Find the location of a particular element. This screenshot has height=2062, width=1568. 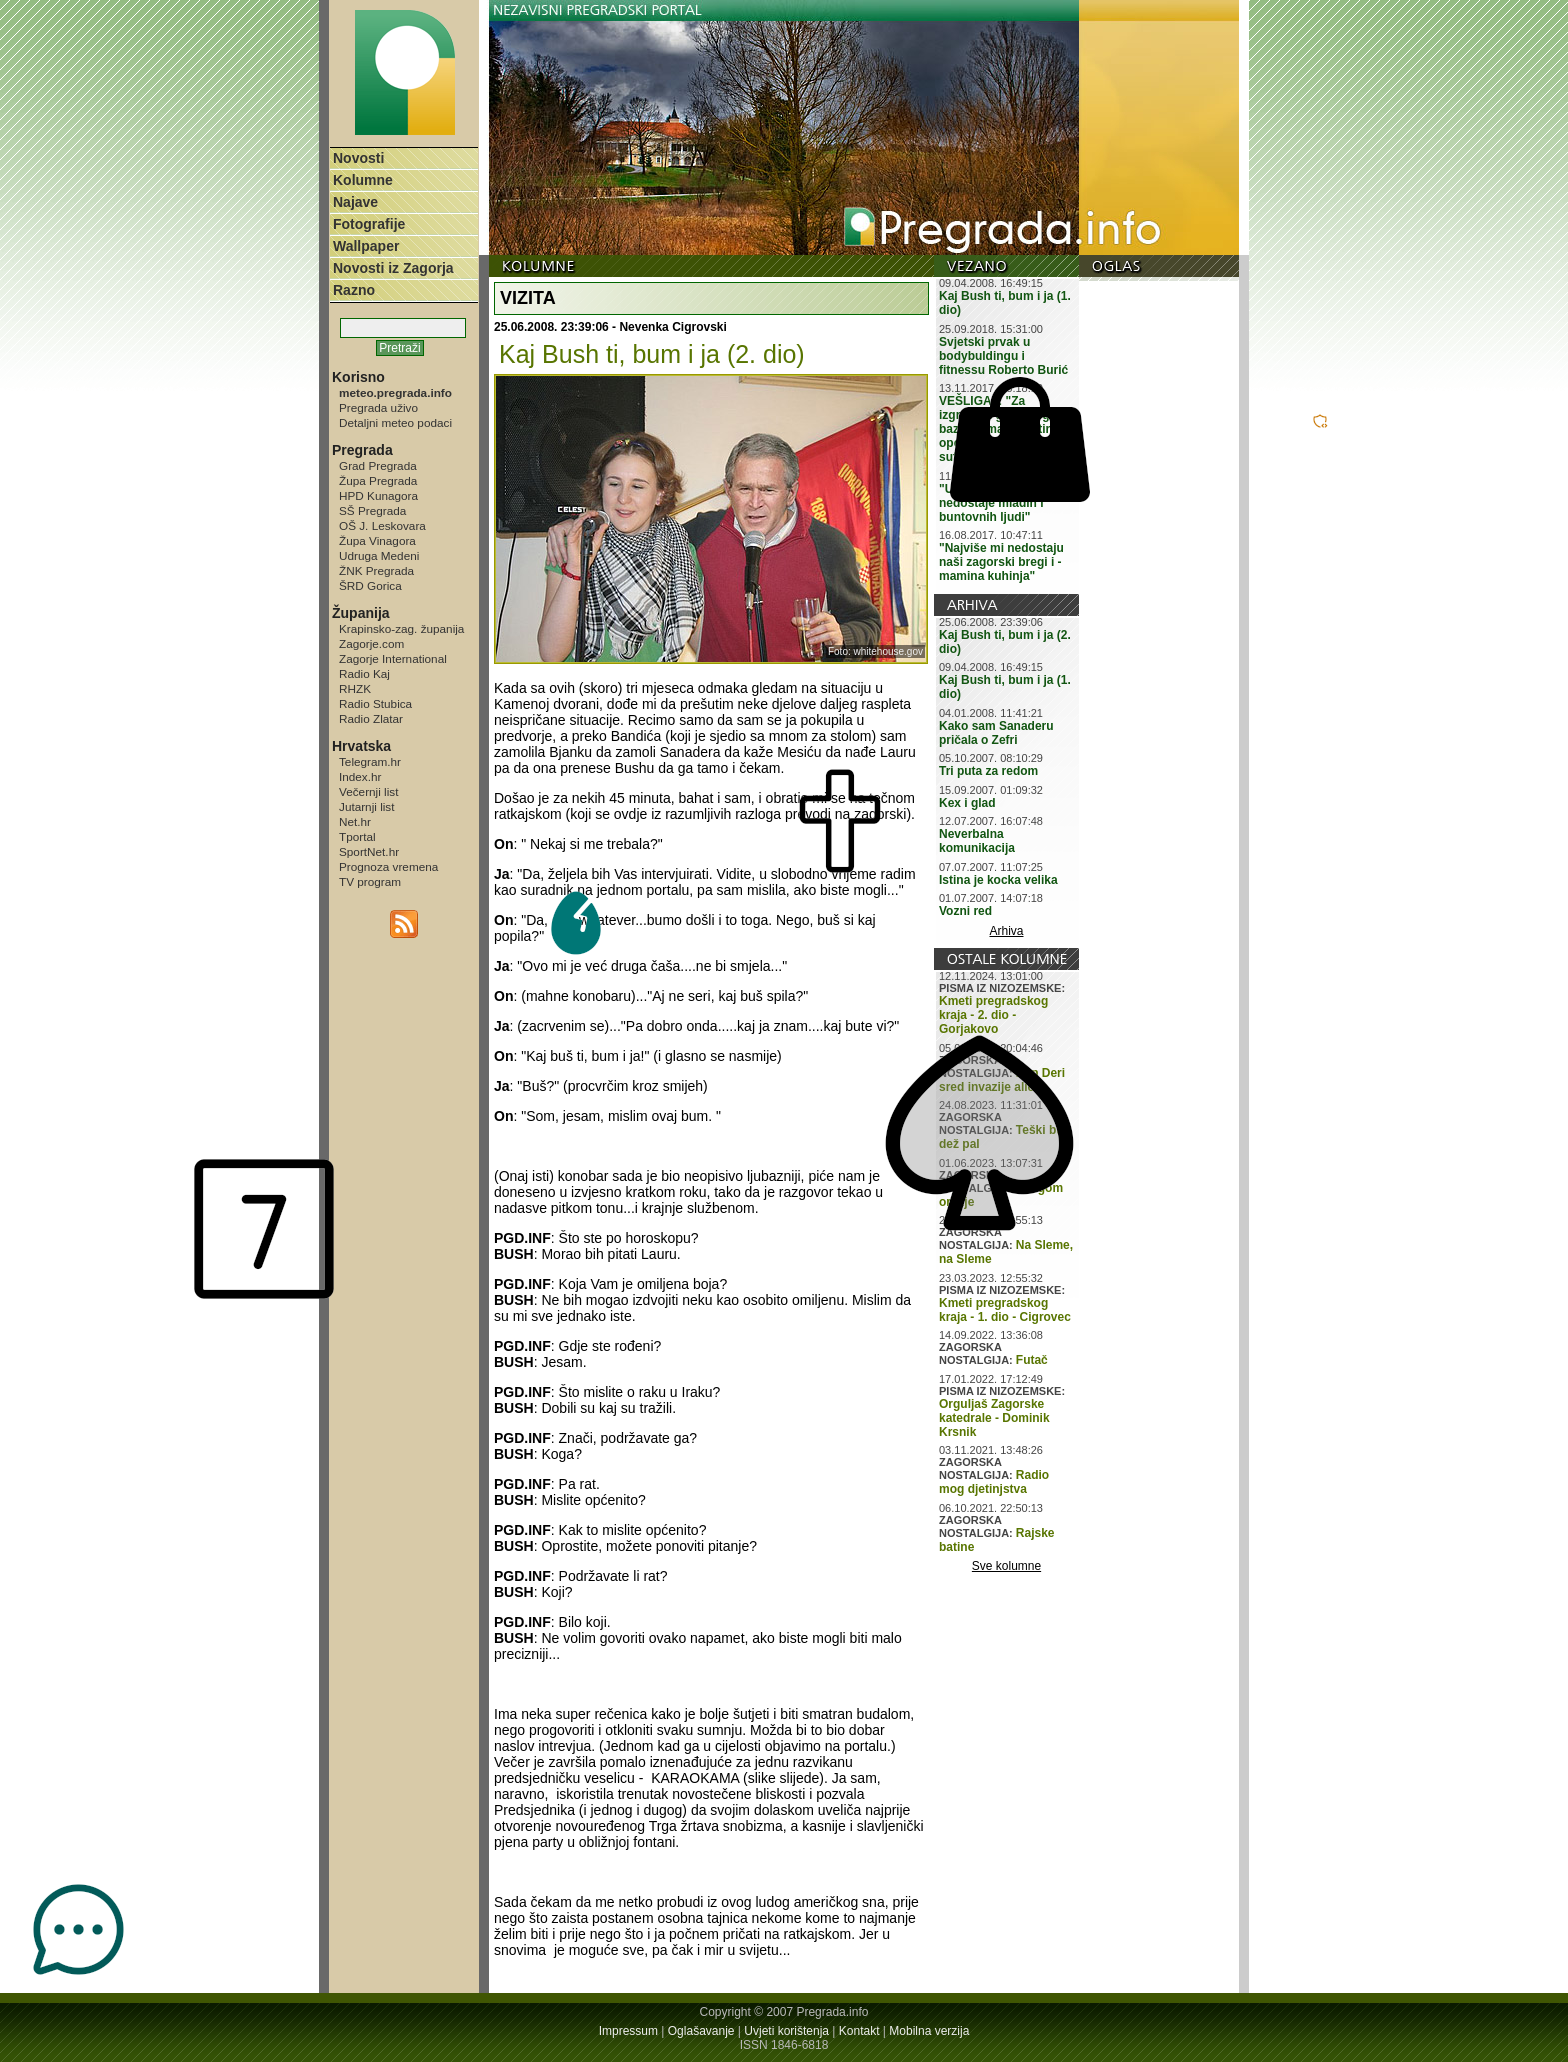

playing cards or card game feature is located at coordinates (979, 1136).